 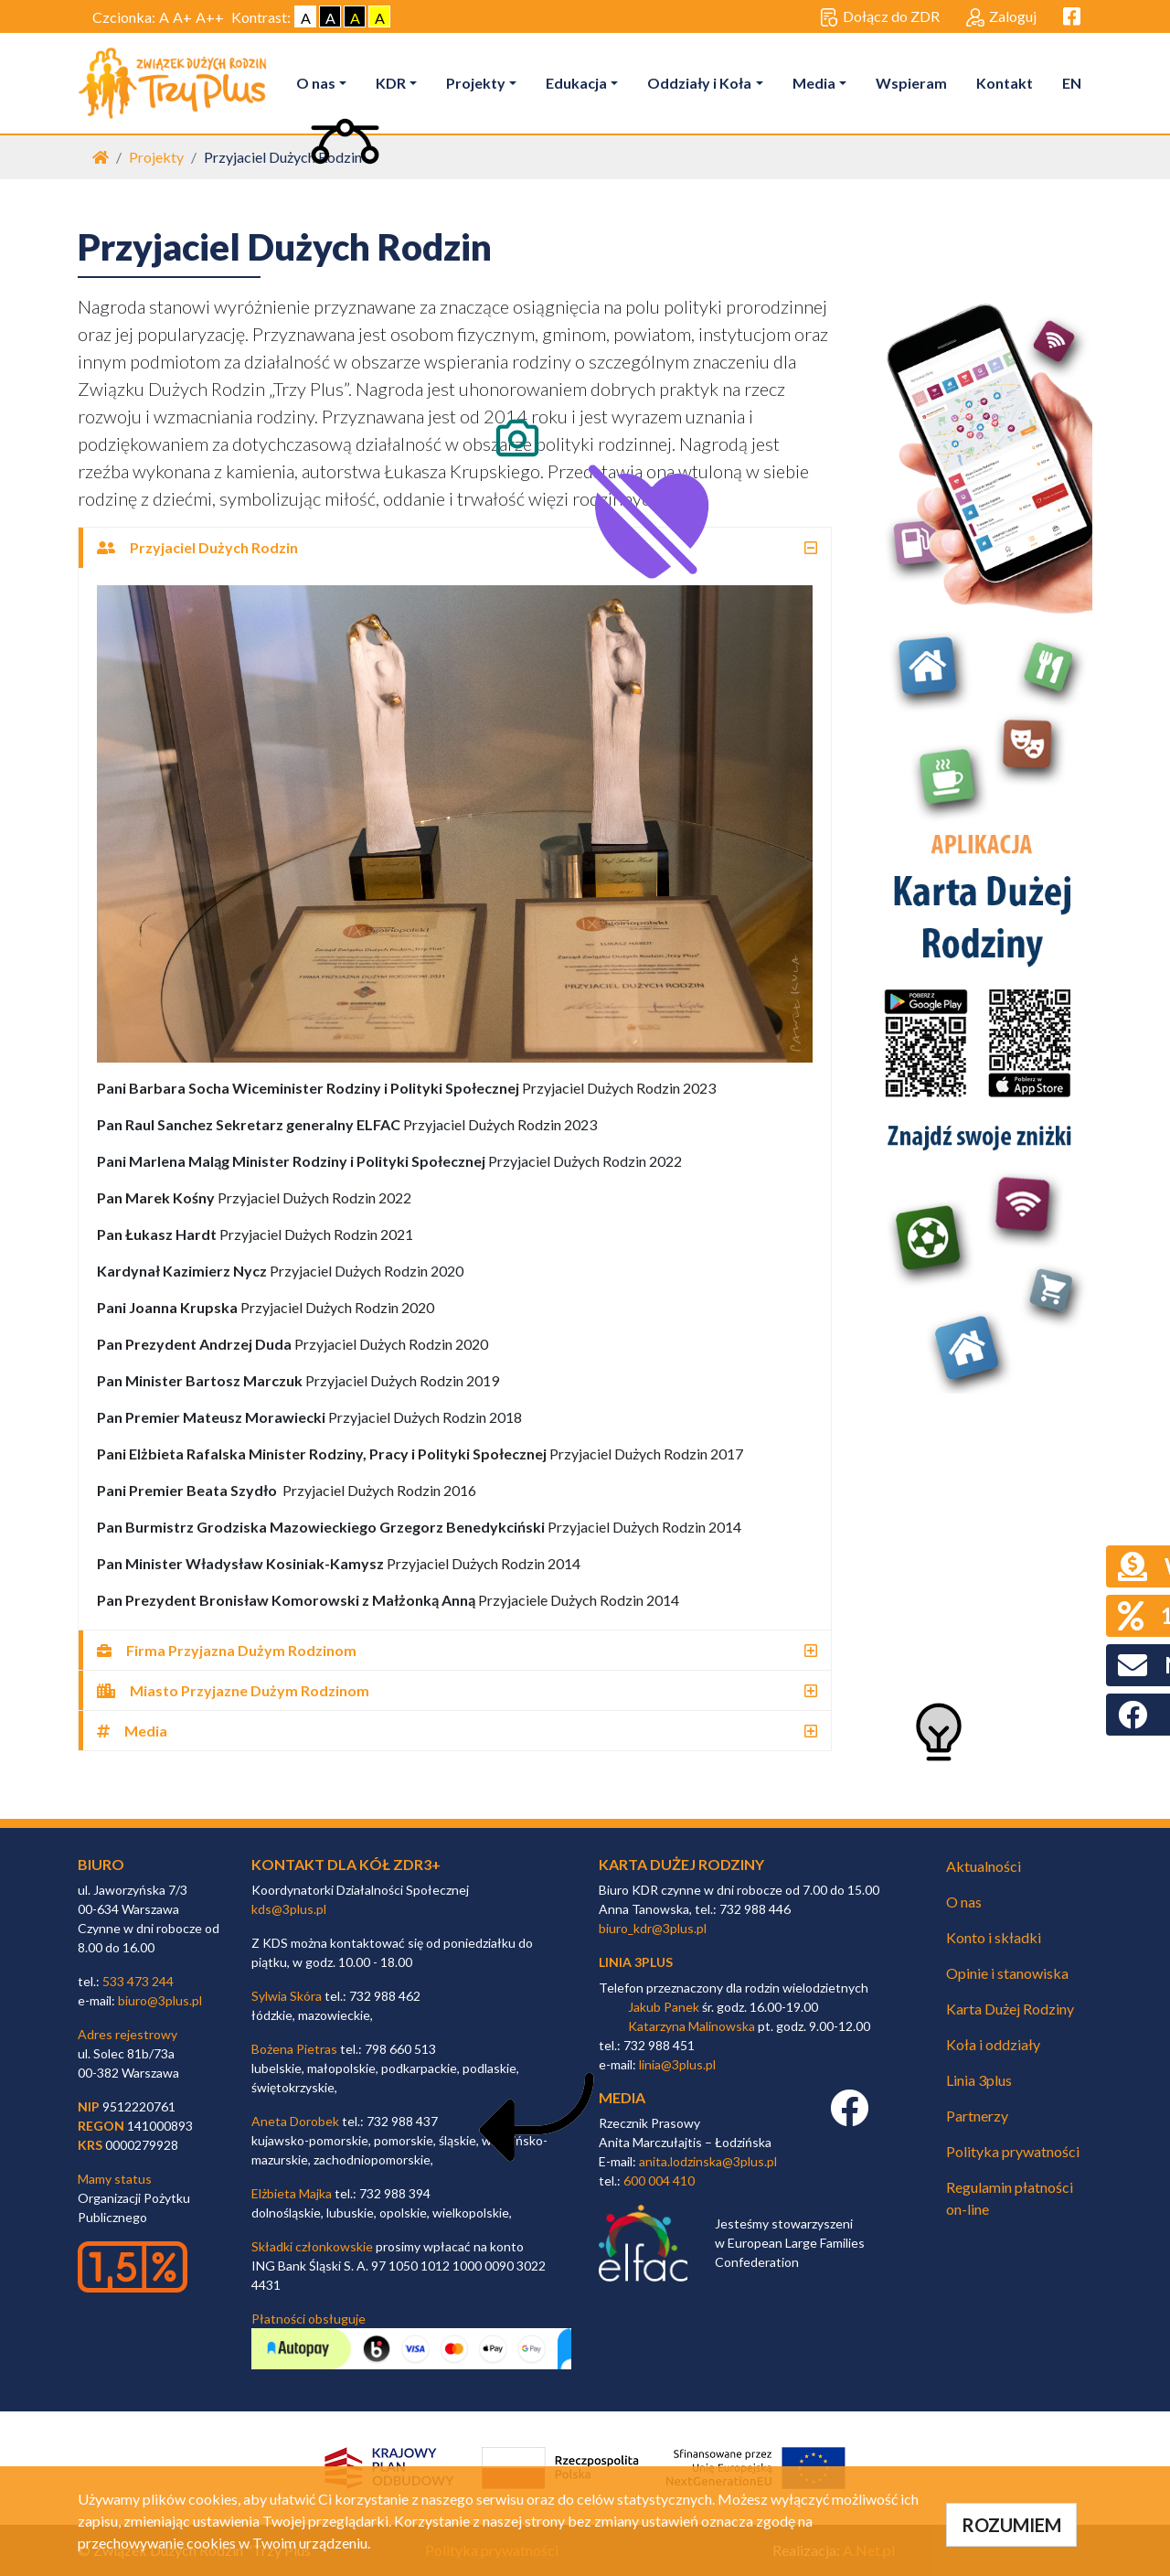 I want to click on take a photo, so click(x=517, y=438).